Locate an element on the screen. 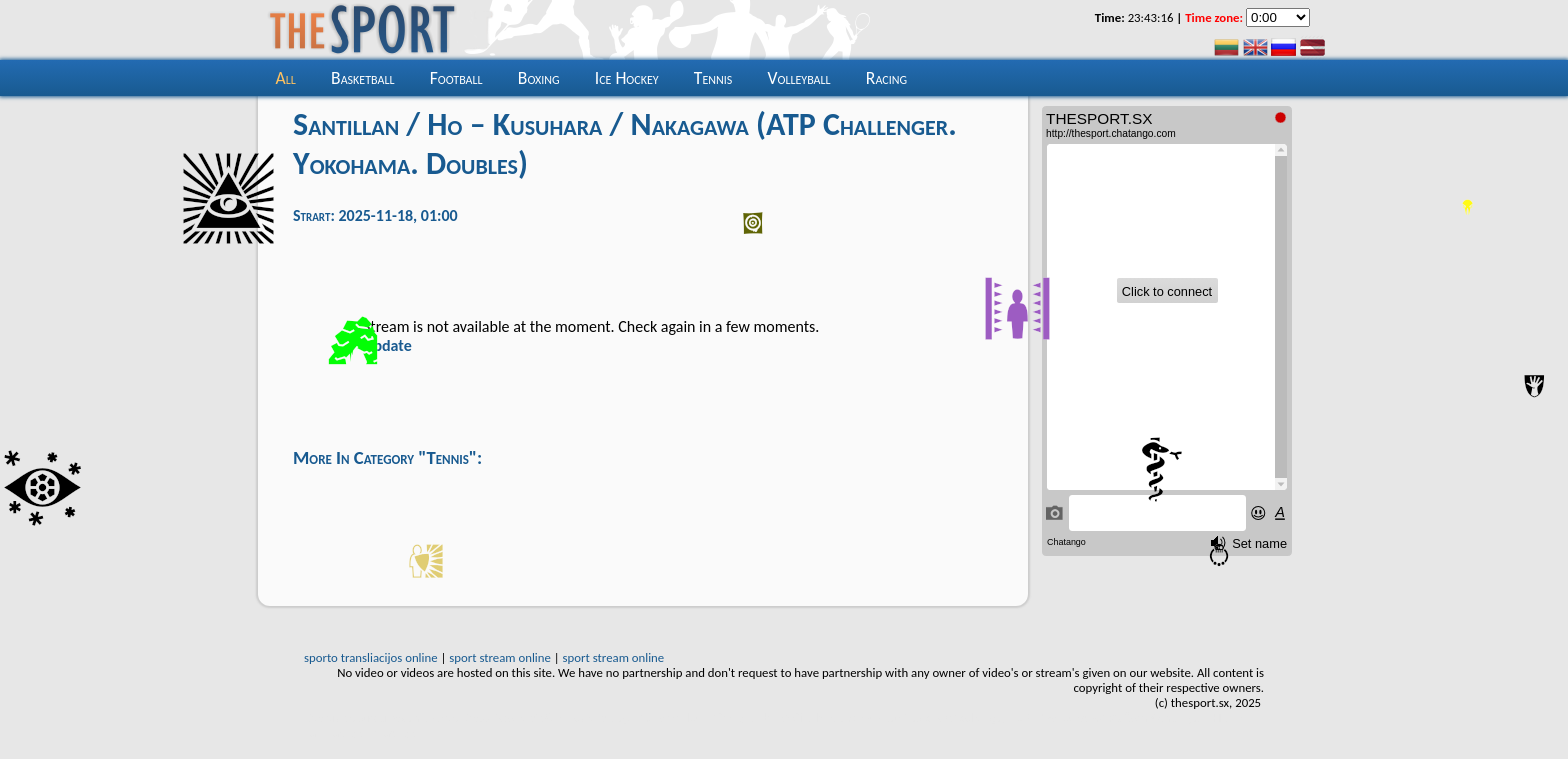 The image size is (1568, 759). access health or medical features is located at coordinates (1155, 469).